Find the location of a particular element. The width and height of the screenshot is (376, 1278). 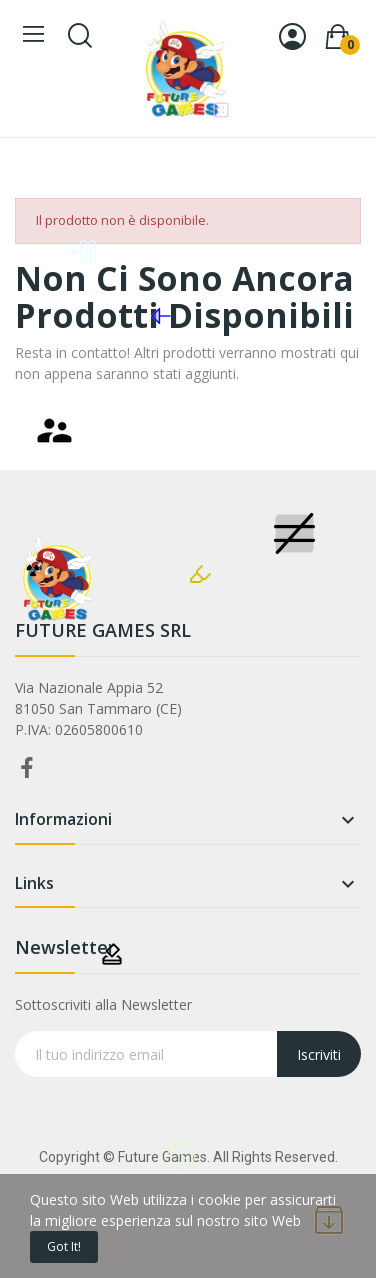

highlight or mark selected text is located at coordinates (200, 574).